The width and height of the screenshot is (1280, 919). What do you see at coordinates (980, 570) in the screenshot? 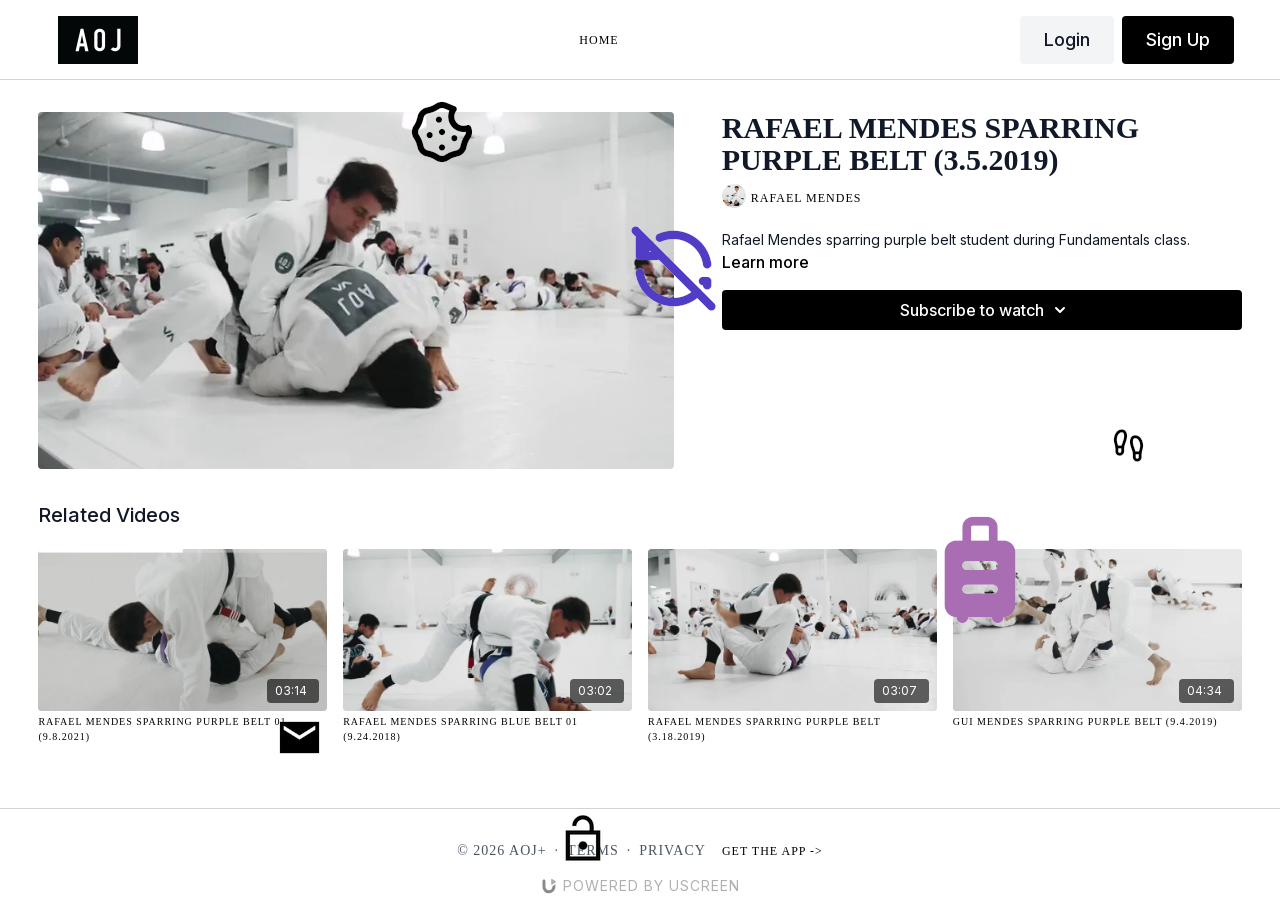
I see `access travel or trip planning features` at bounding box center [980, 570].